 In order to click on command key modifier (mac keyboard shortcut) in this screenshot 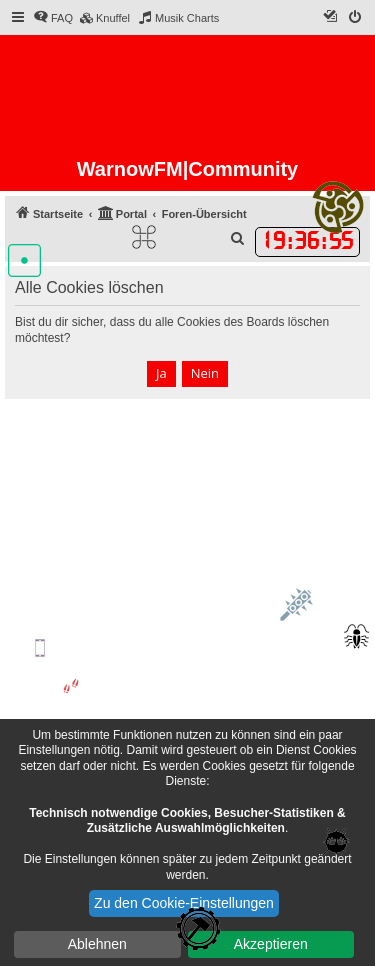, I will do `click(144, 237)`.